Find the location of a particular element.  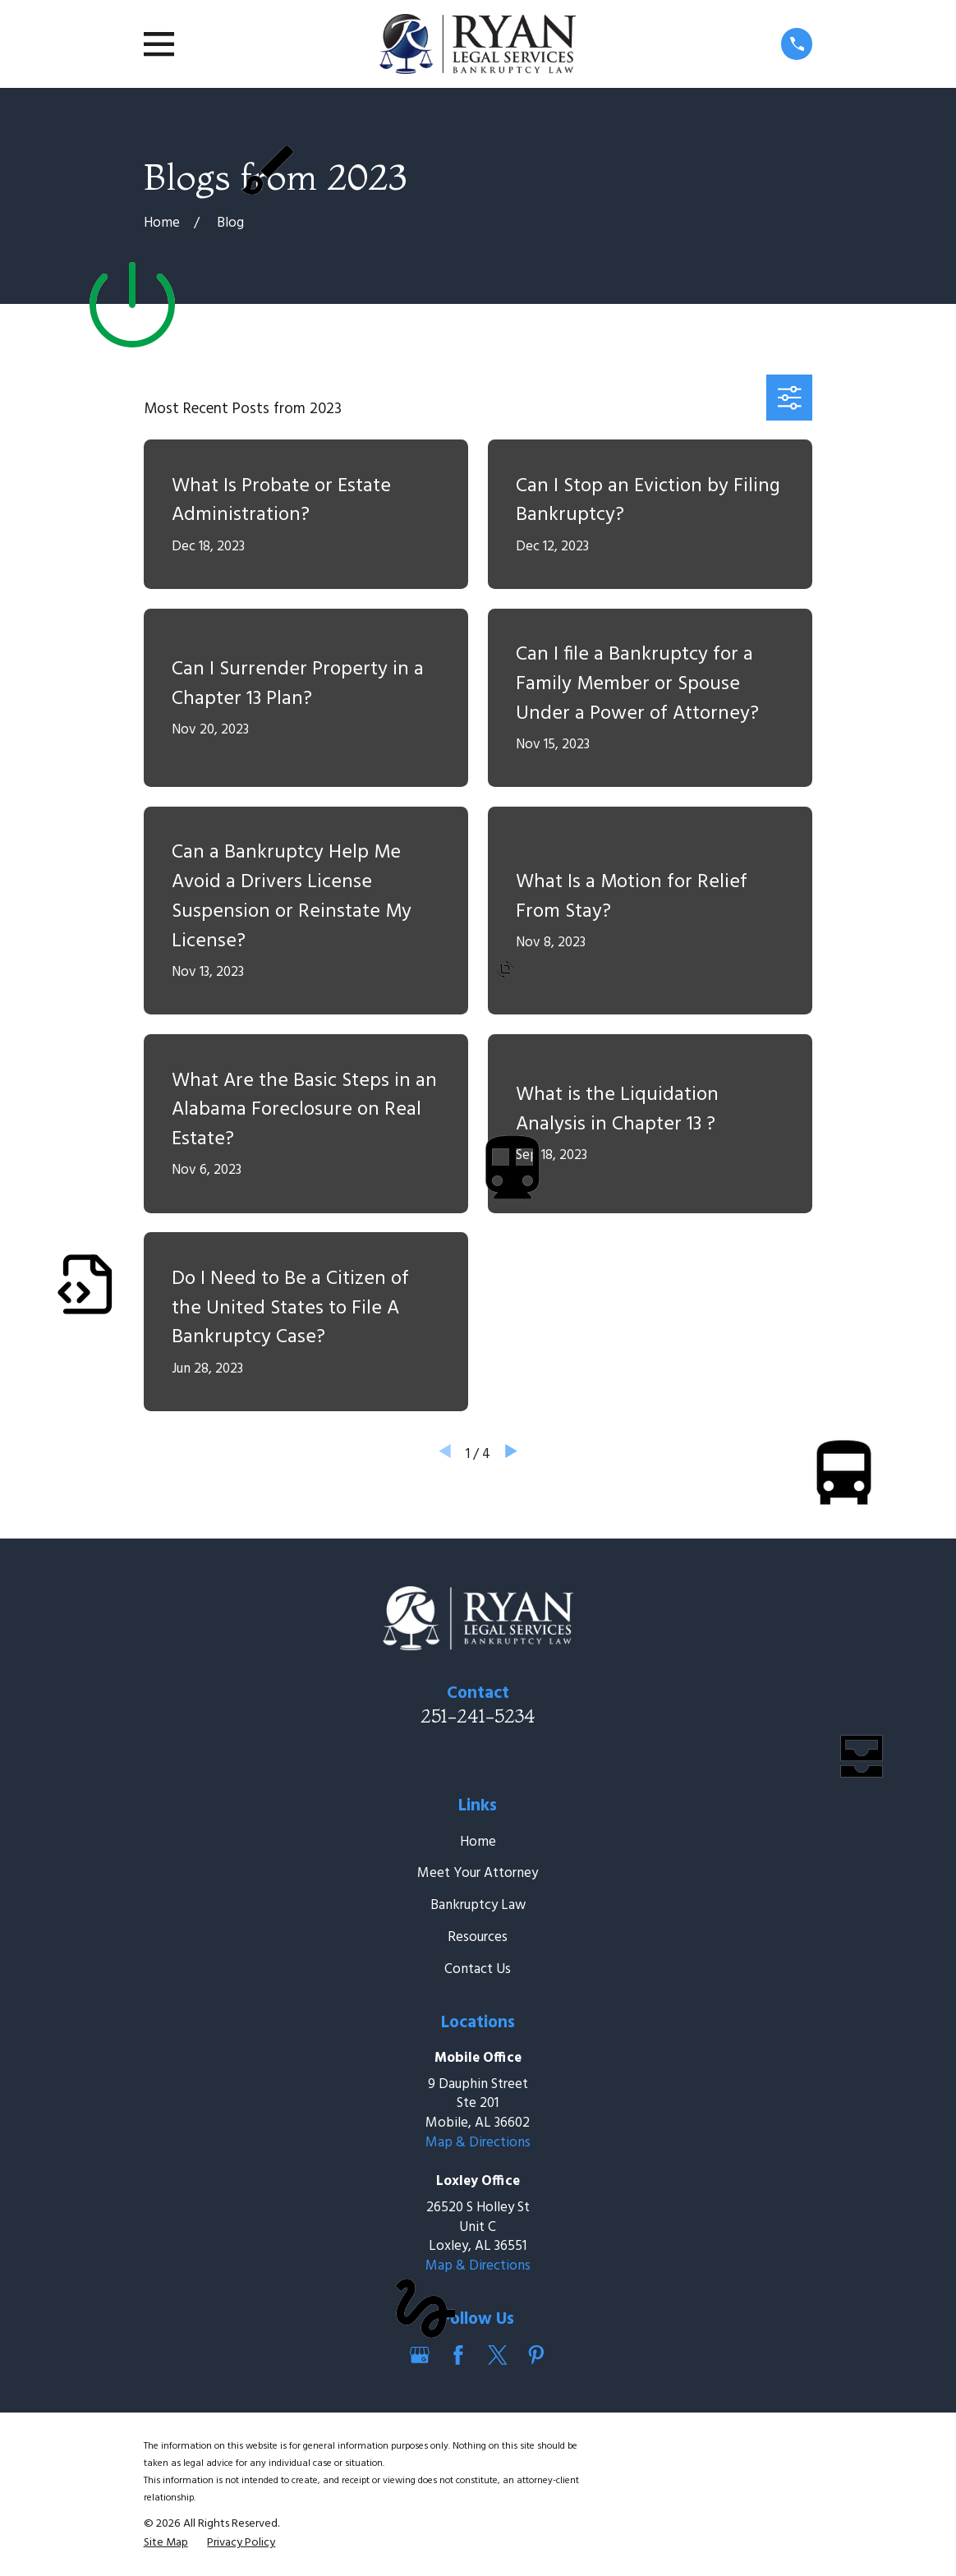

view all inboxes is located at coordinates (862, 1756).